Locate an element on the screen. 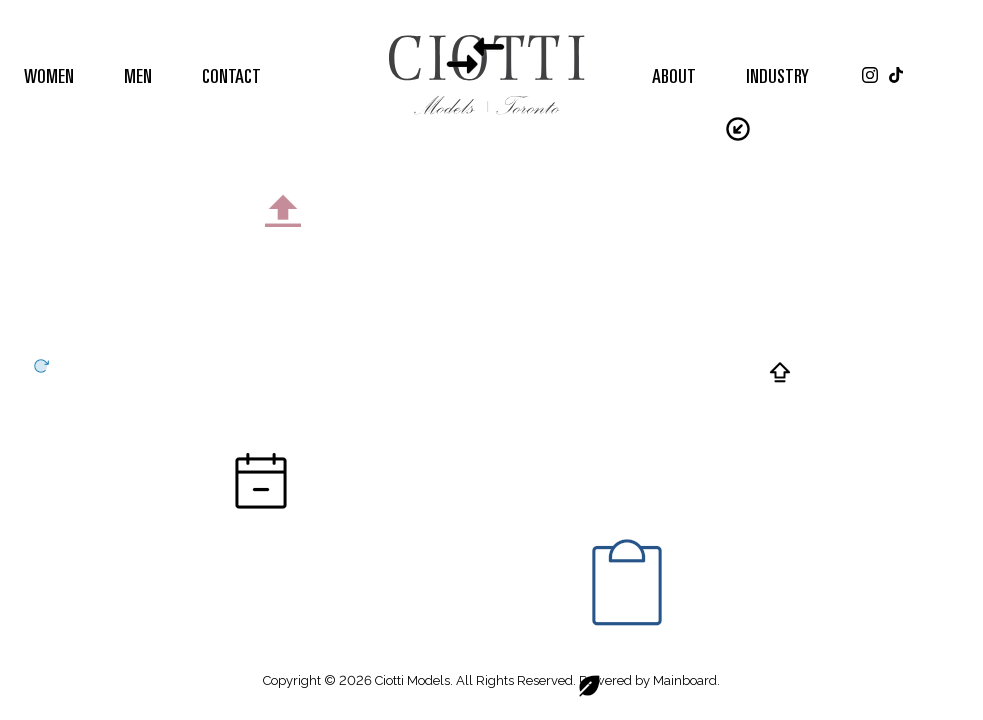 The height and width of the screenshot is (720, 983). remove an event from your calendar is located at coordinates (261, 483).